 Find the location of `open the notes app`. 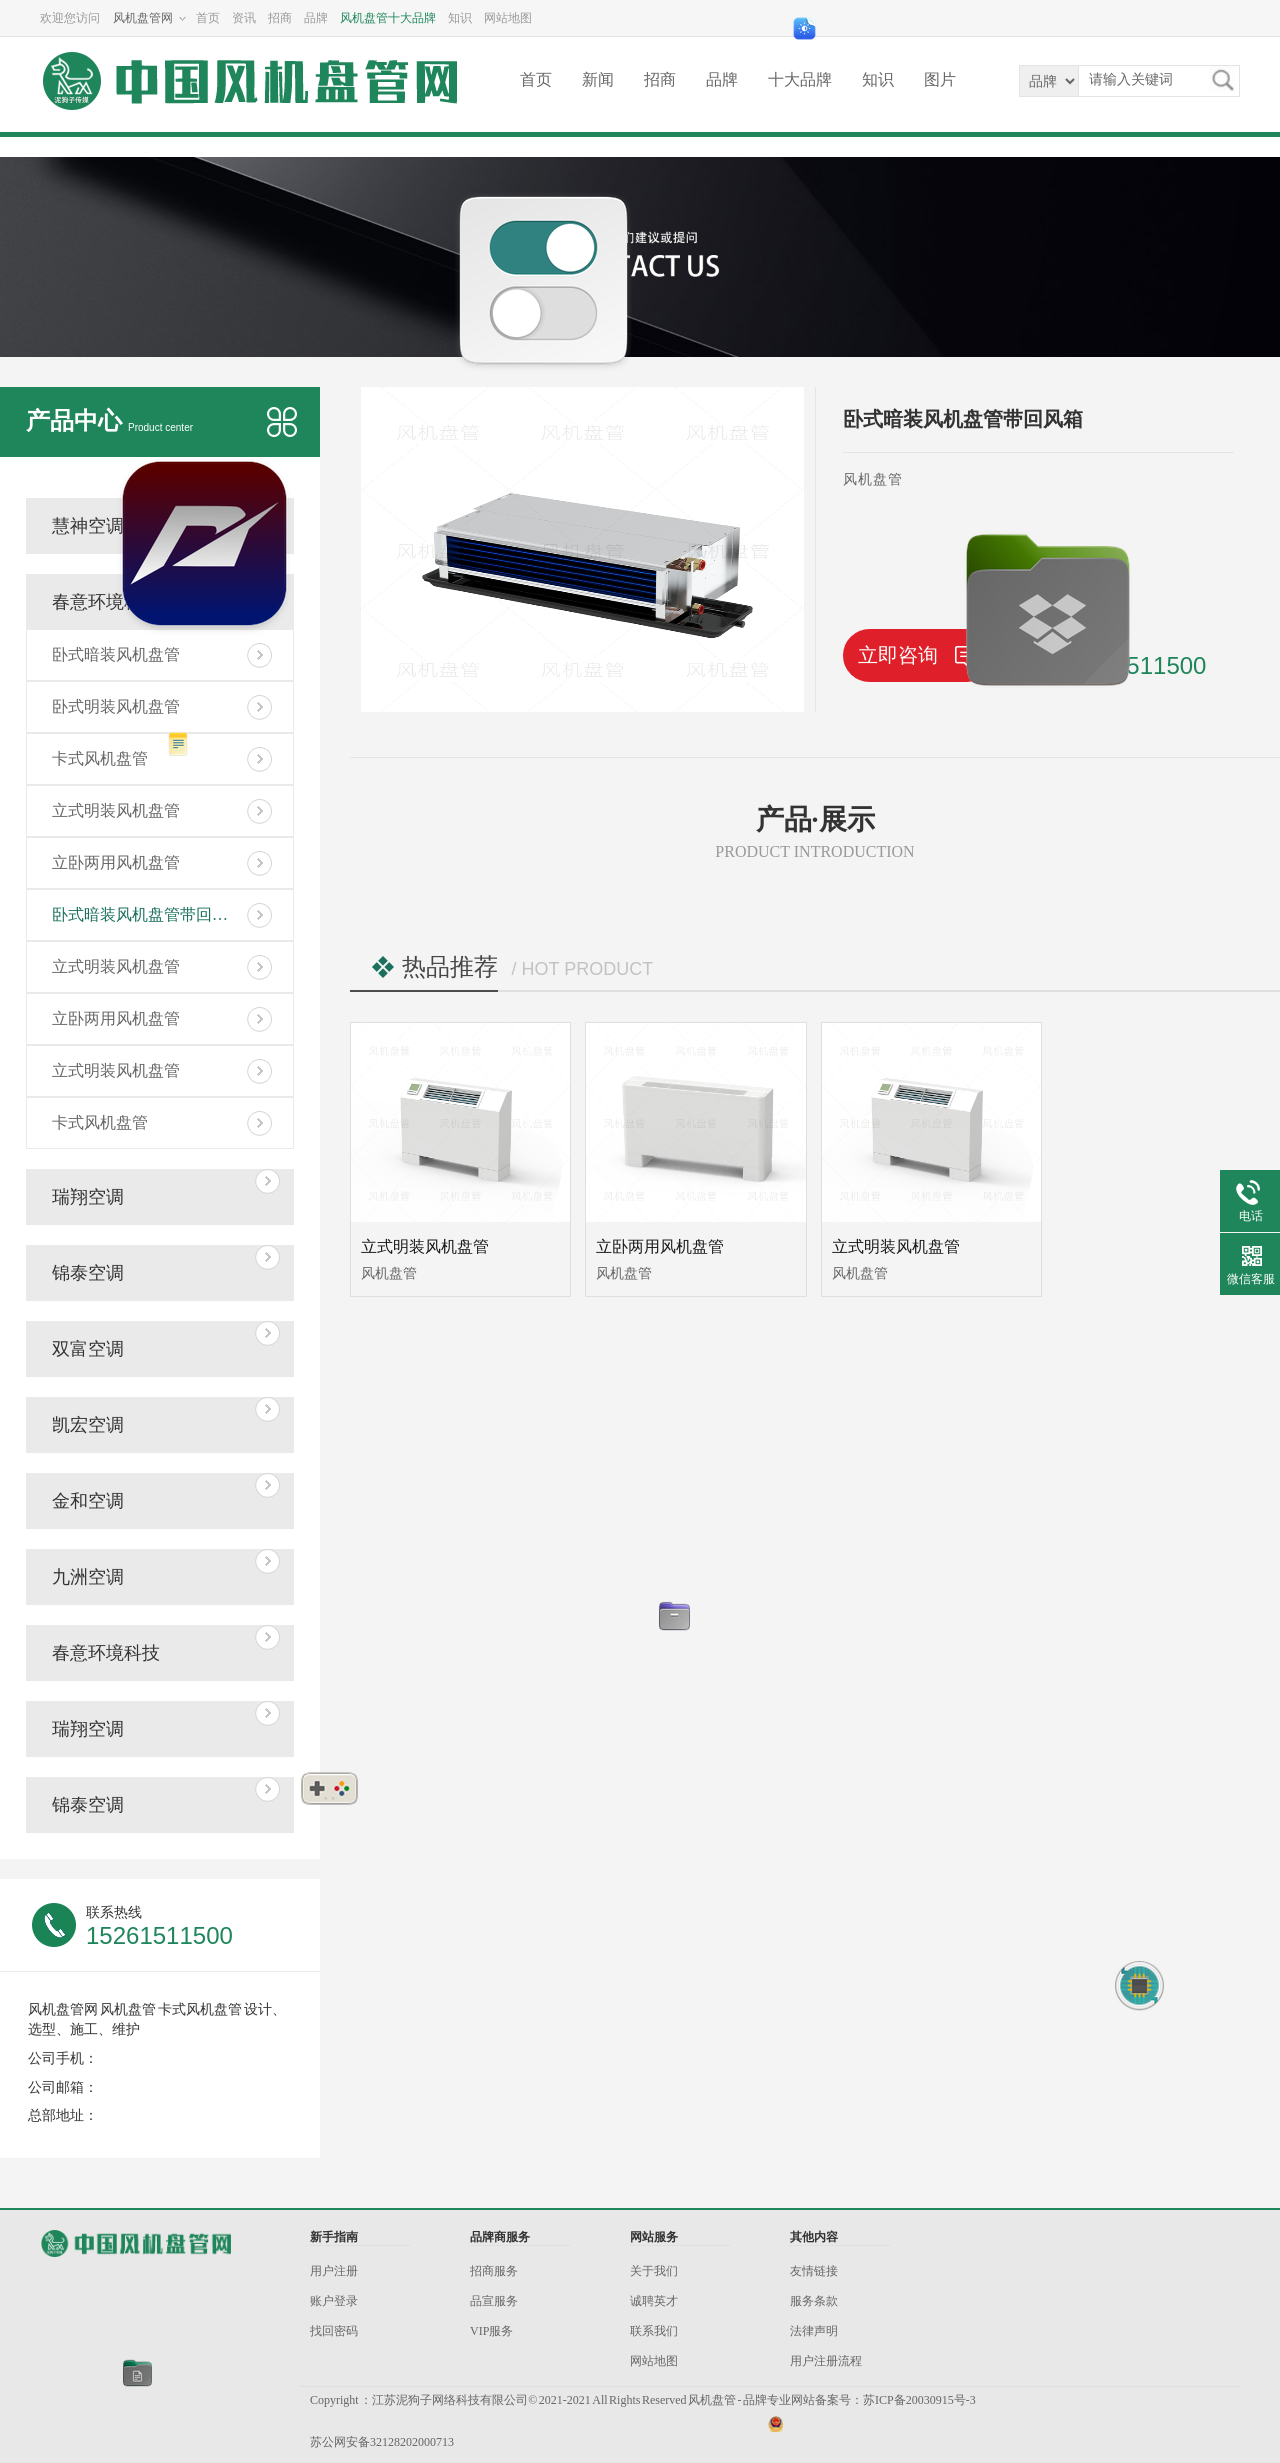

open the notes app is located at coordinates (178, 744).